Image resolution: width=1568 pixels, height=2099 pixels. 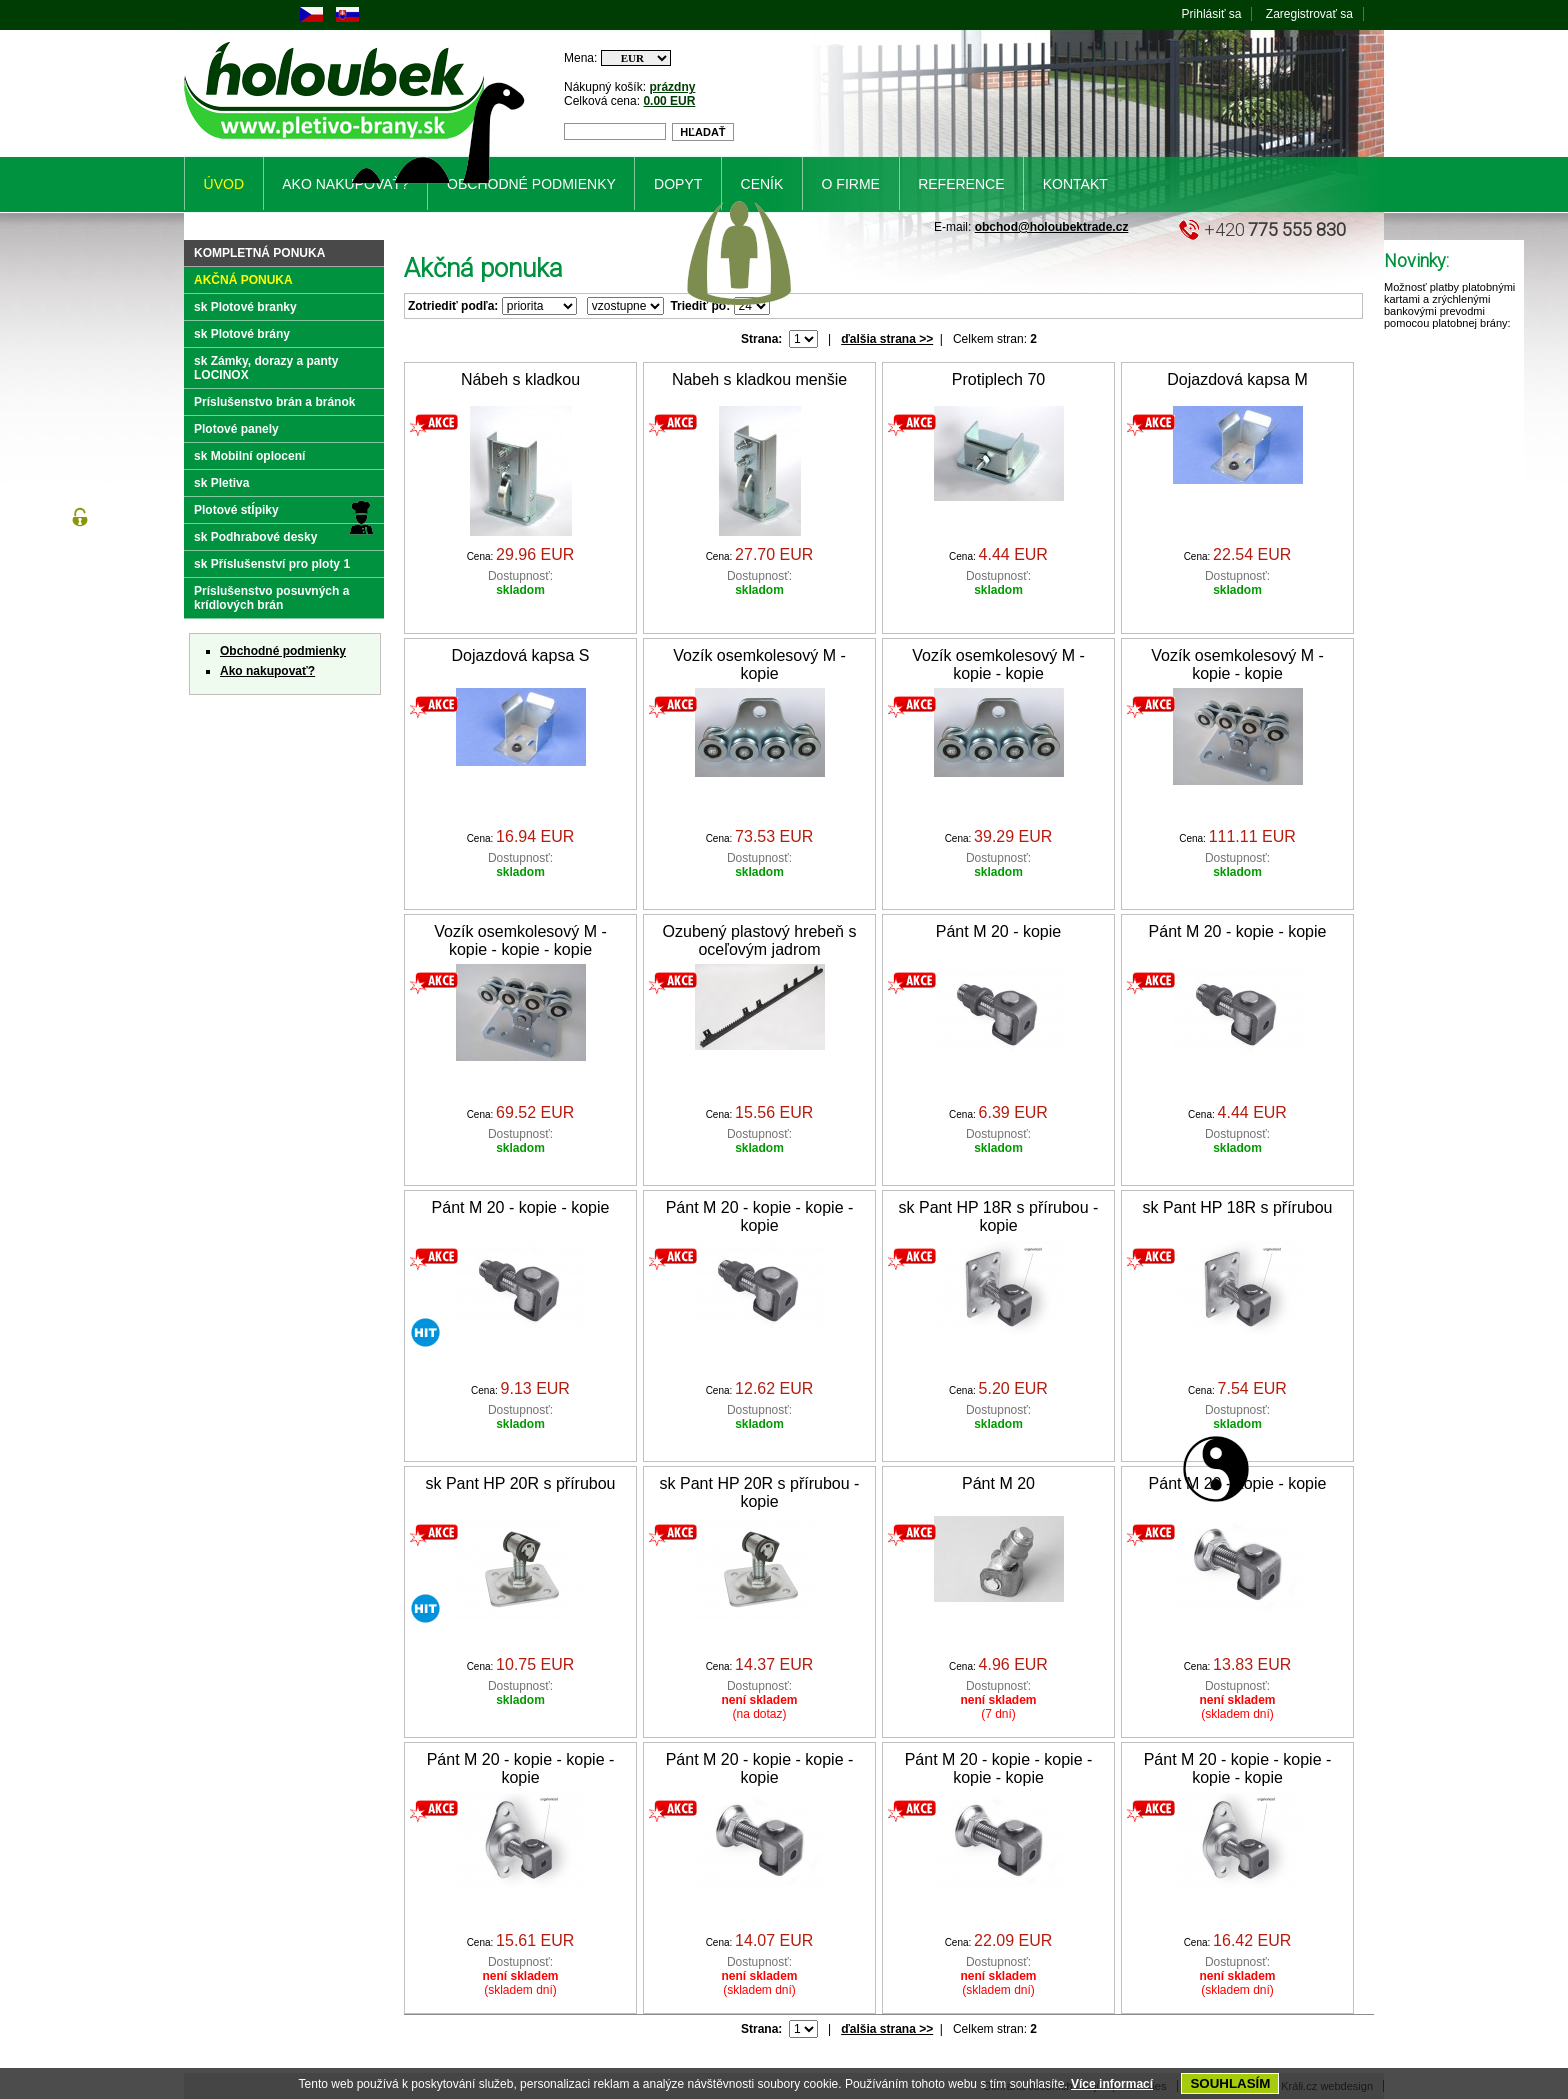 I want to click on notification security settings, so click(x=739, y=253).